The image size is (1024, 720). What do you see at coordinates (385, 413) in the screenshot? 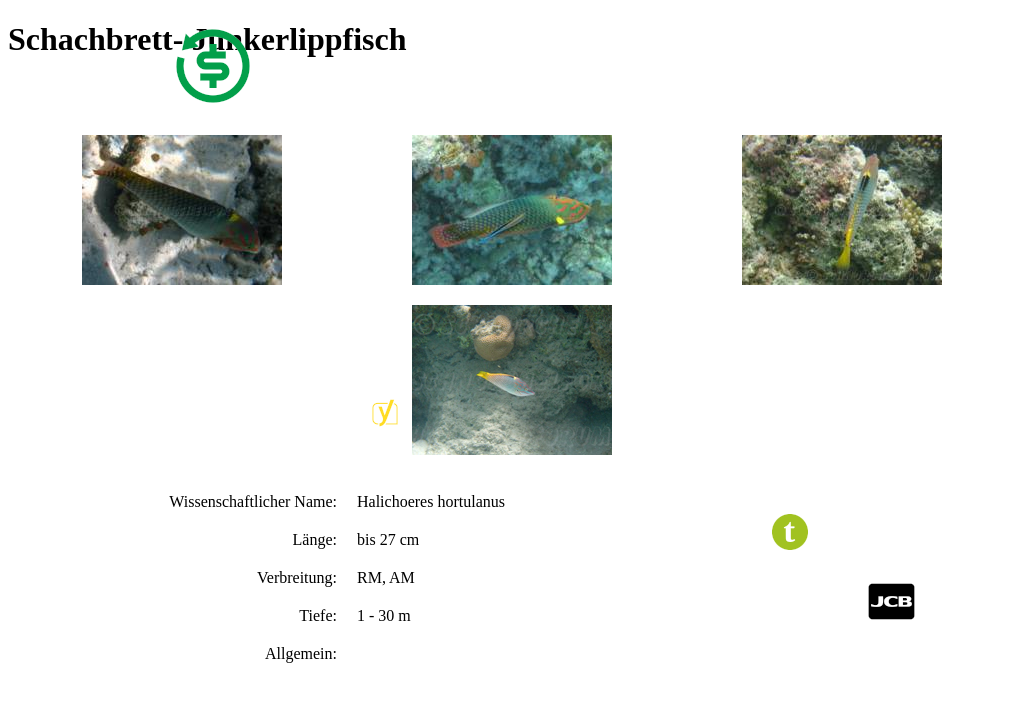
I see `yoast SEO plugin logo` at bounding box center [385, 413].